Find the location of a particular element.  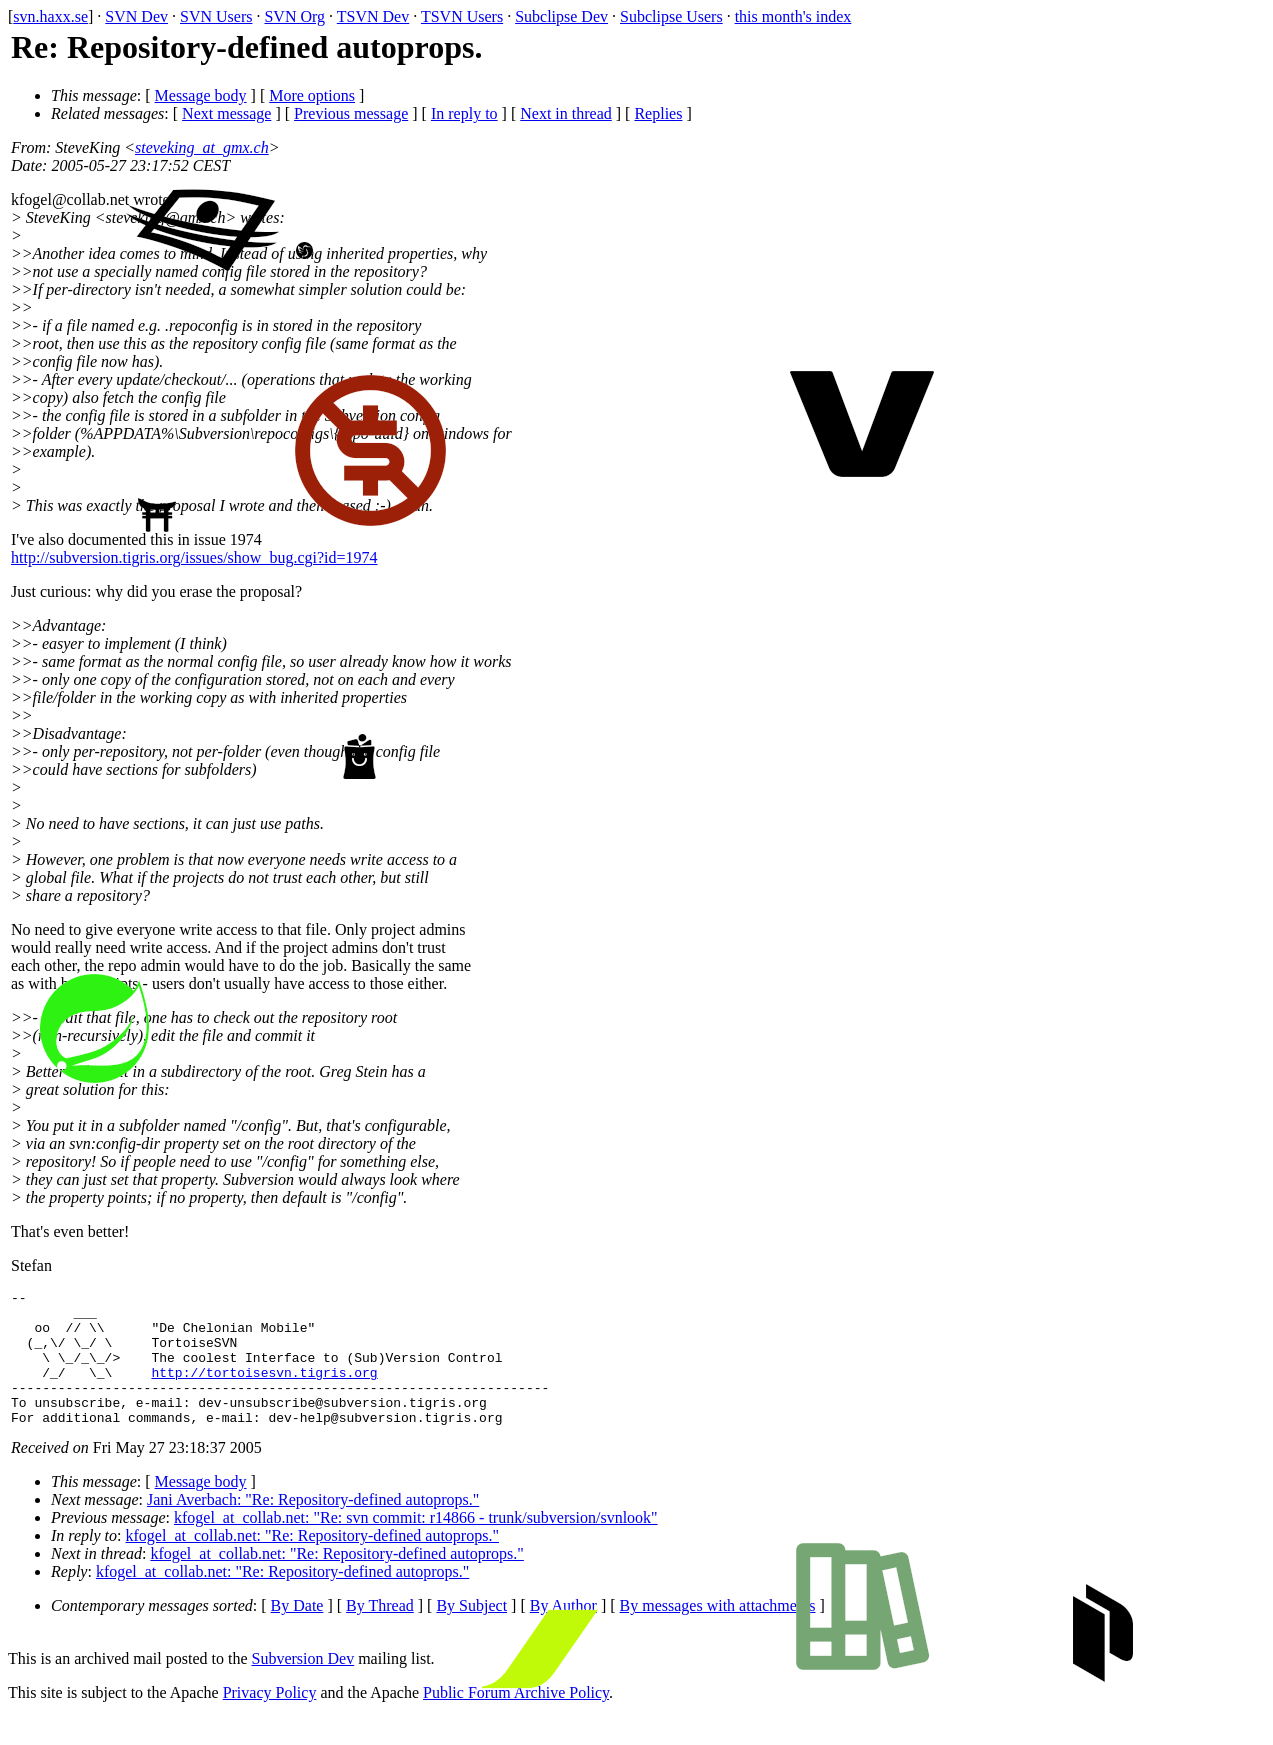

browse your digital library is located at coordinates (859, 1606).